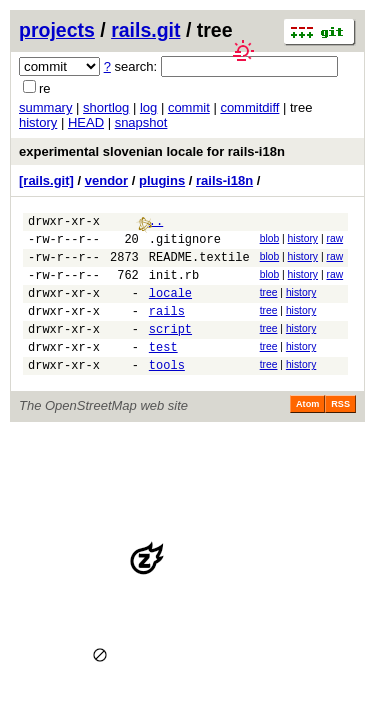 The height and width of the screenshot is (720, 375). What do you see at coordinates (144, 225) in the screenshot?
I see `launch Battle.net gaming platform` at bounding box center [144, 225].